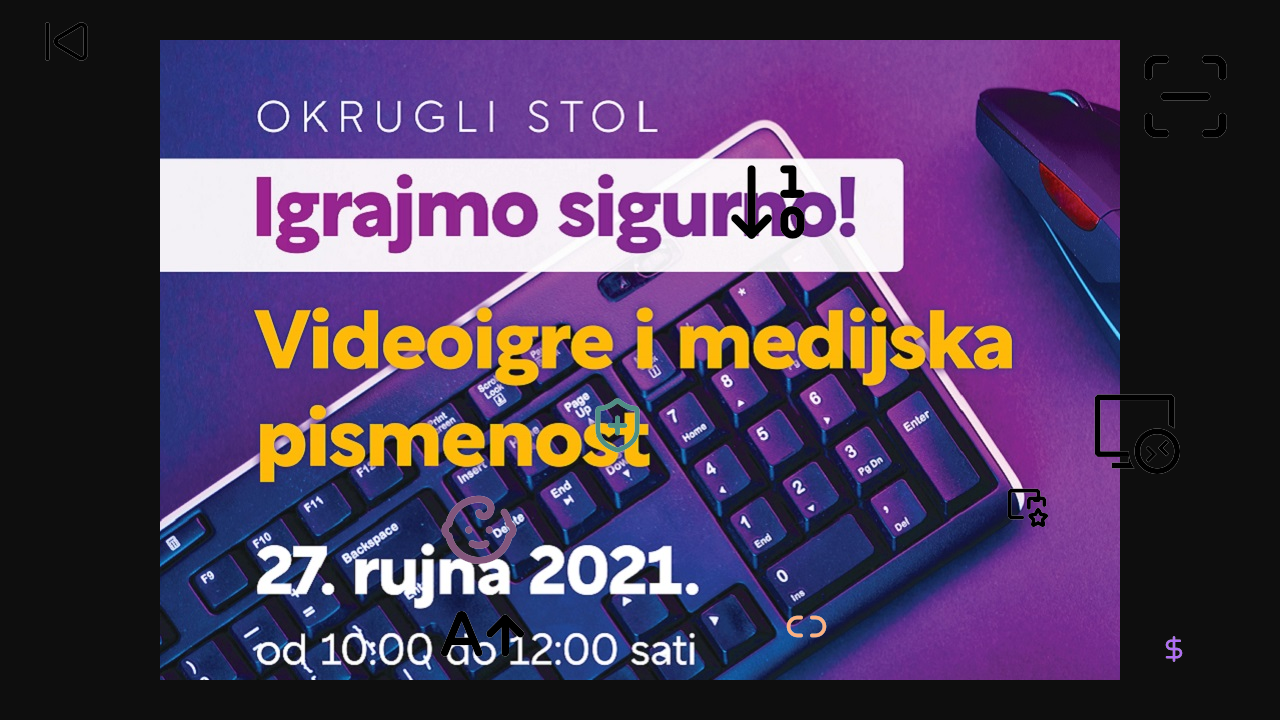 This screenshot has height=720, width=1280. I want to click on scan a barcode or QR code, so click(1185, 96).